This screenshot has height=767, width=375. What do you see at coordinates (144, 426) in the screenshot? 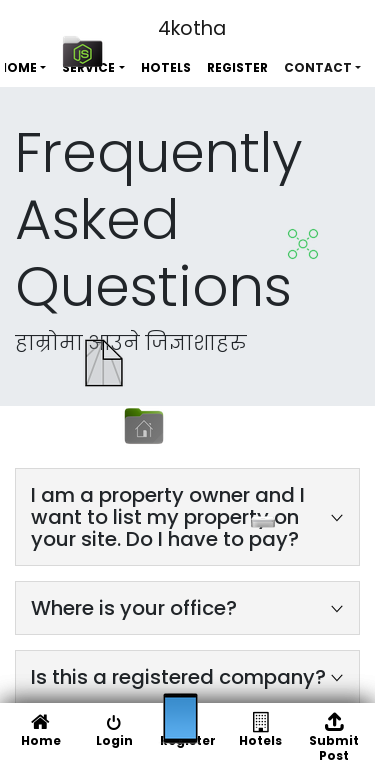
I see `access your home folder` at bounding box center [144, 426].